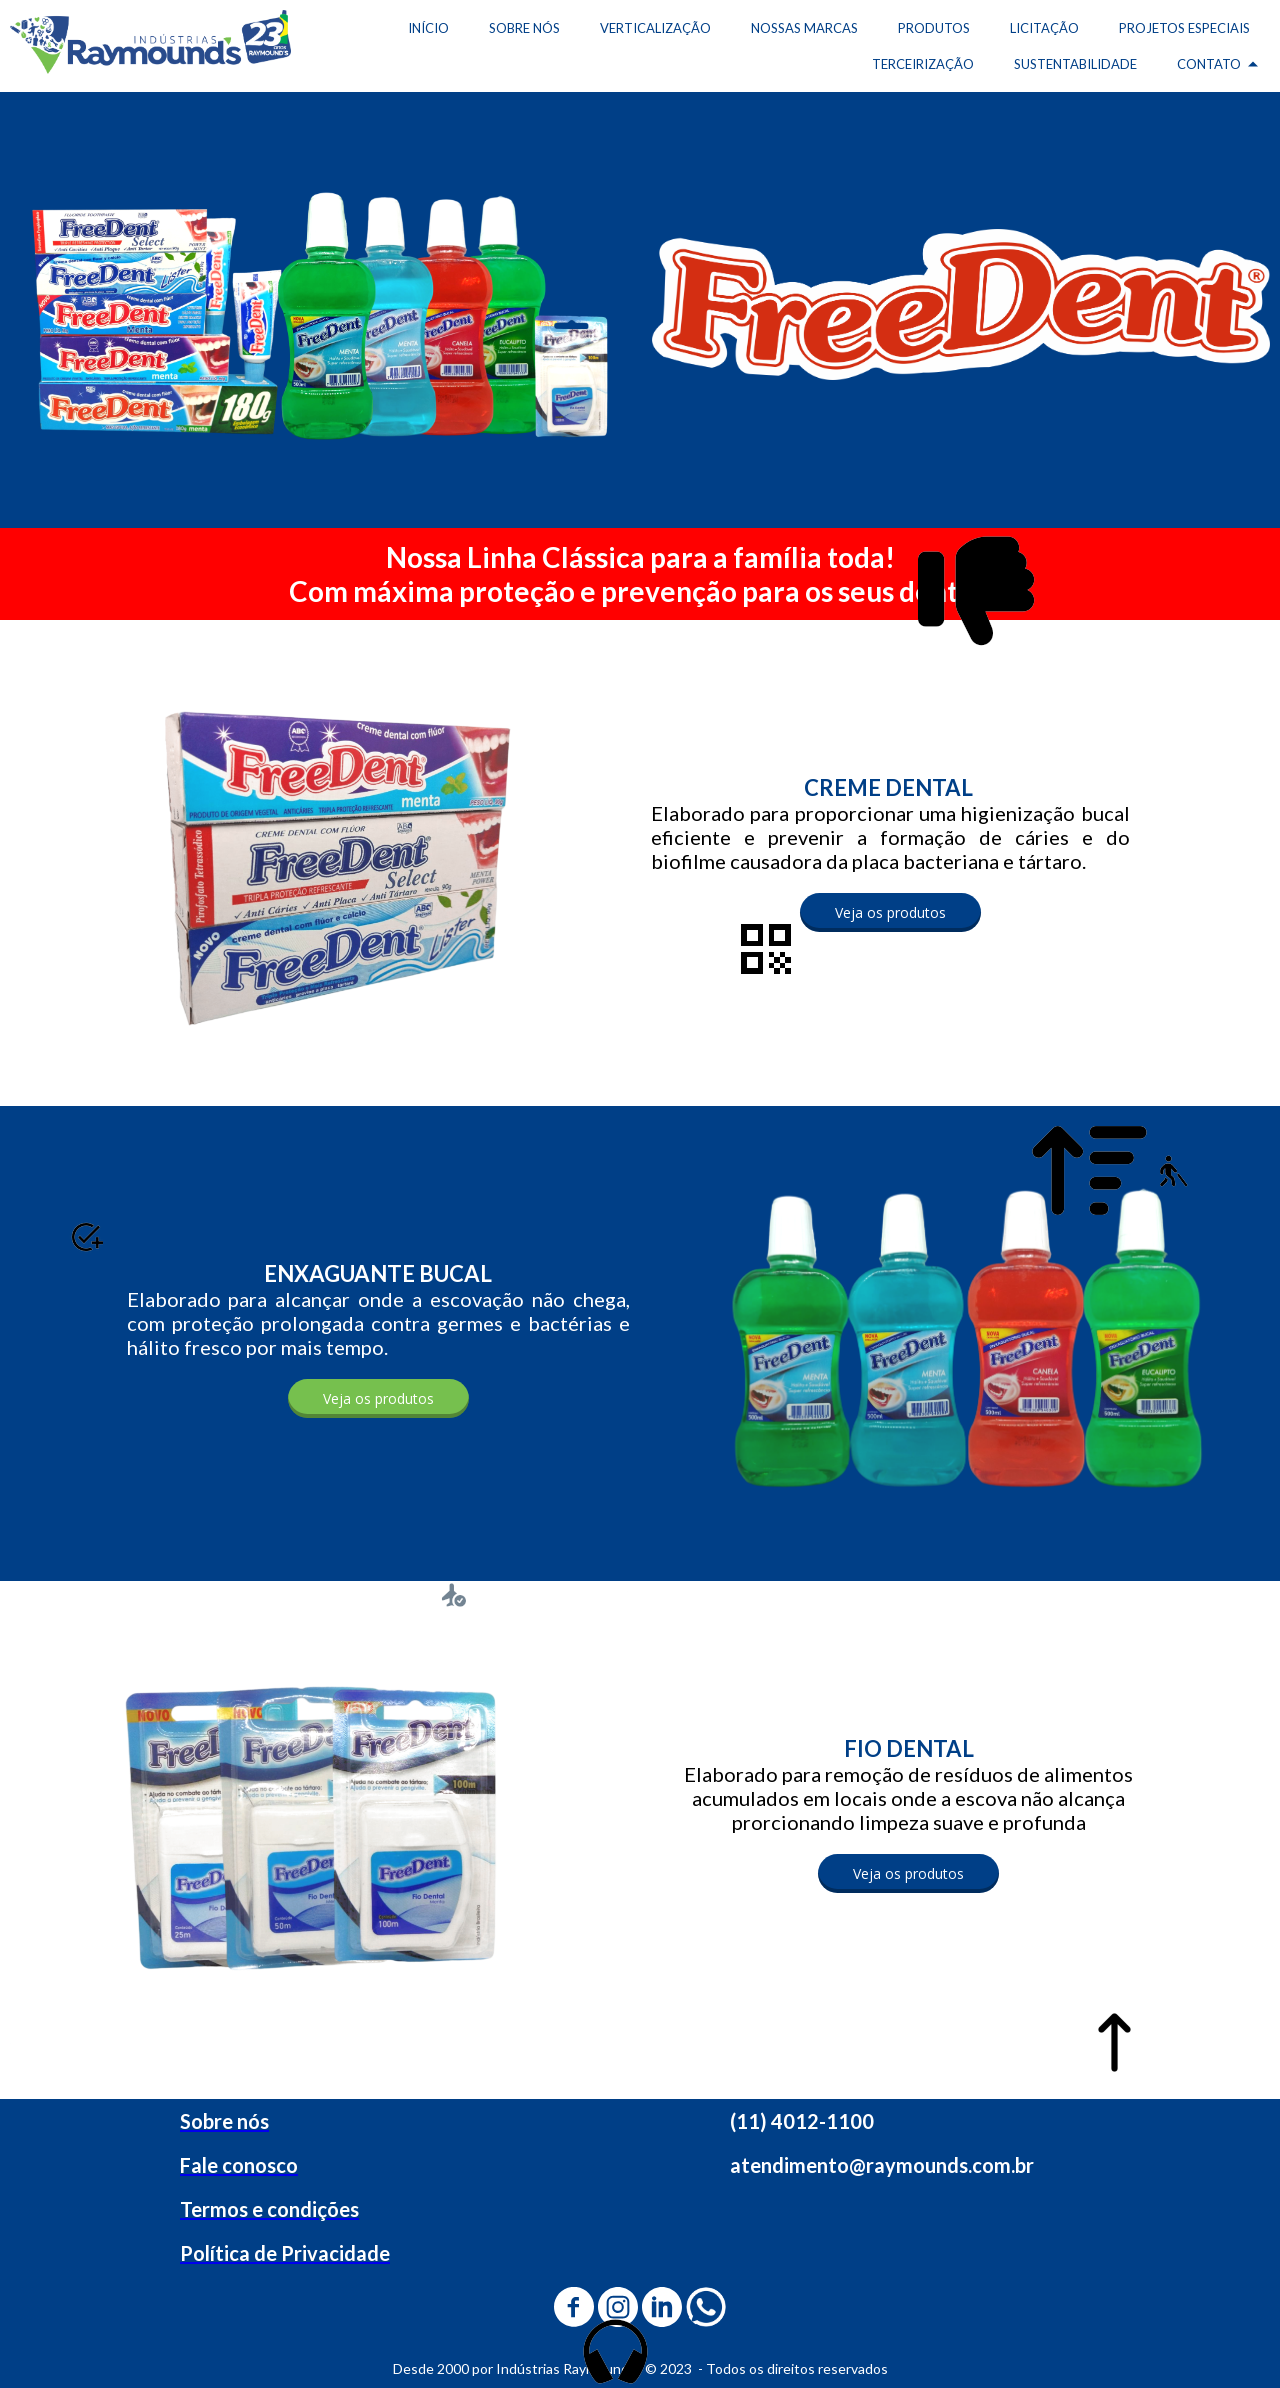 The image size is (1280, 2388). I want to click on indicates accessibility features are available, so click(1172, 1171).